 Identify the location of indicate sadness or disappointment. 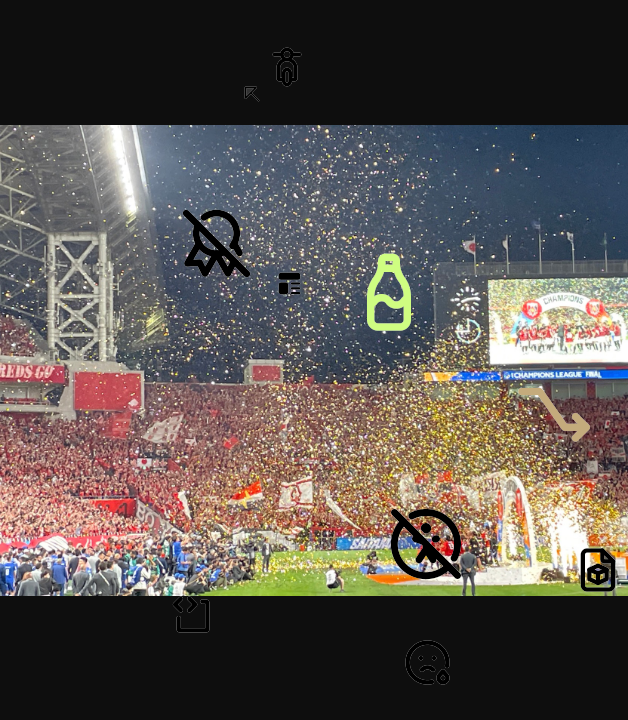
(427, 662).